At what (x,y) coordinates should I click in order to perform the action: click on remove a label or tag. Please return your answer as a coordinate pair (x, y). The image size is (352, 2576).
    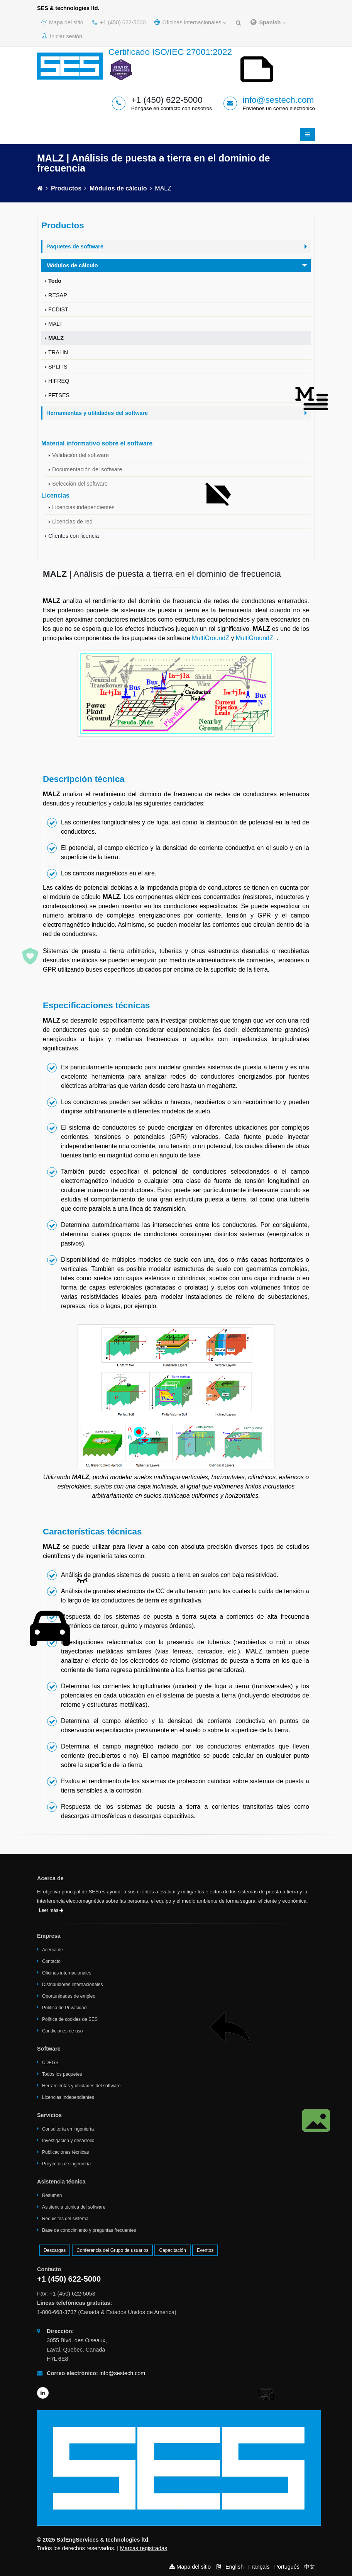
    Looking at the image, I should click on (218, 494).